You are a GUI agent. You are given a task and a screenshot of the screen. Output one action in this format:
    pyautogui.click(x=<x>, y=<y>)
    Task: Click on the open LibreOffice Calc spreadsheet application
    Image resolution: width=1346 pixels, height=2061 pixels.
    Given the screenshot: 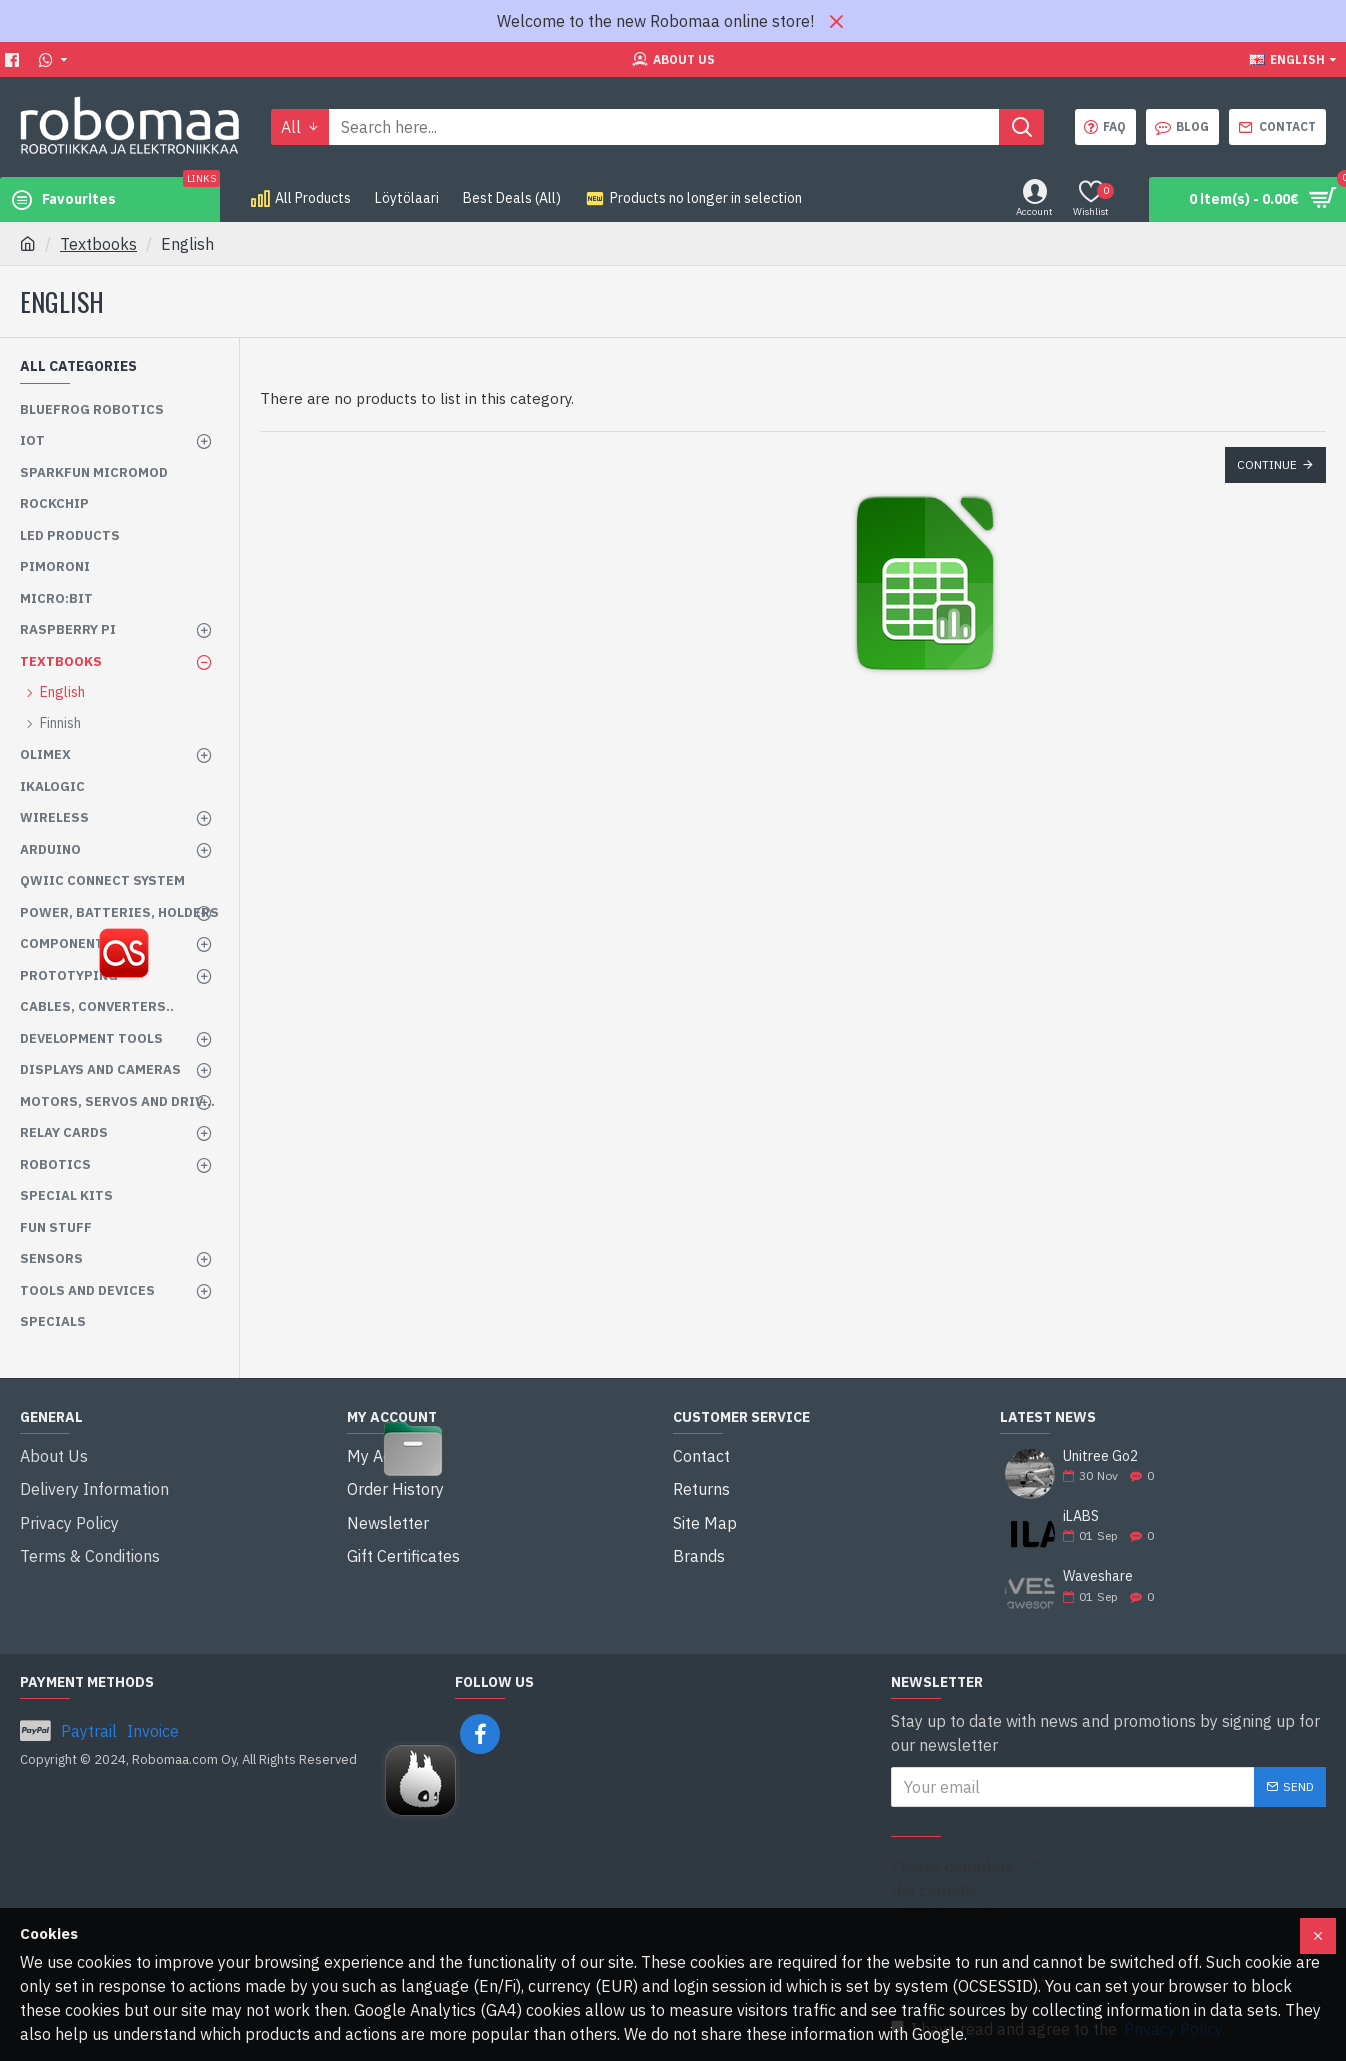 What is the action you would take?
    pyautogui.click(x=925, y=583)
    